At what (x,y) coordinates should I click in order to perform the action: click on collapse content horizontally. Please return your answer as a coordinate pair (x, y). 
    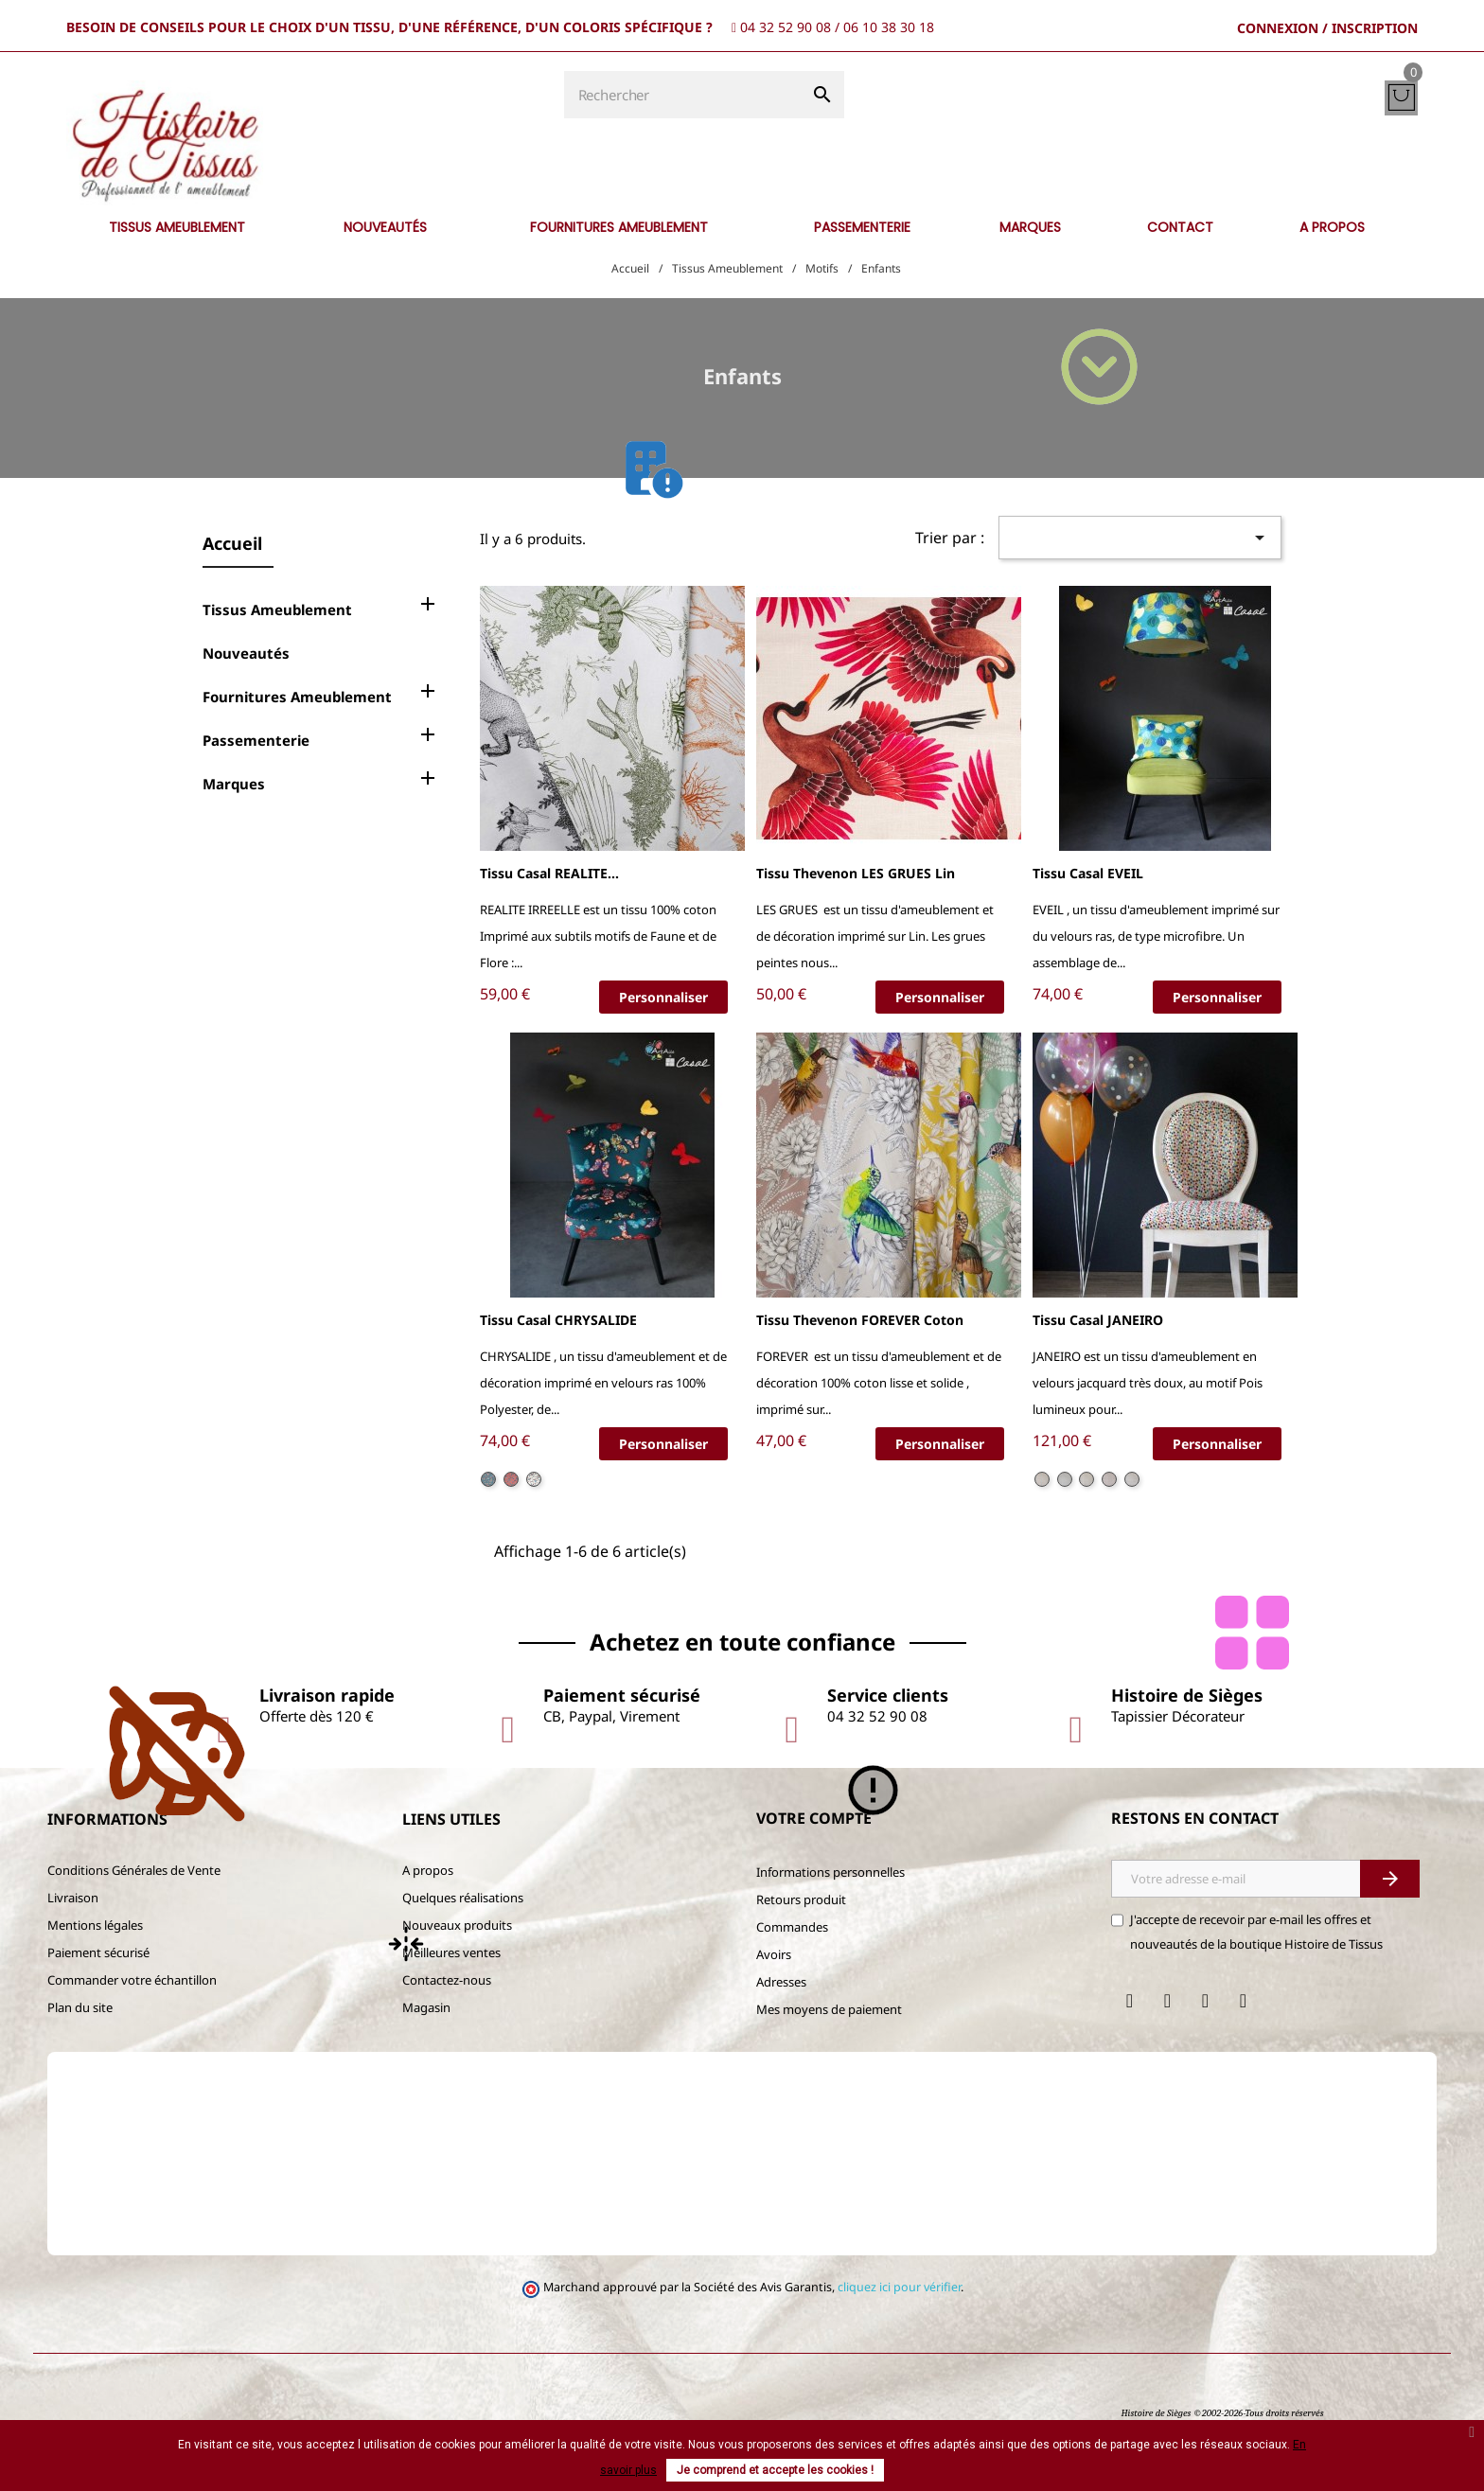
    Looking at the image, I should click on (406, 1944).